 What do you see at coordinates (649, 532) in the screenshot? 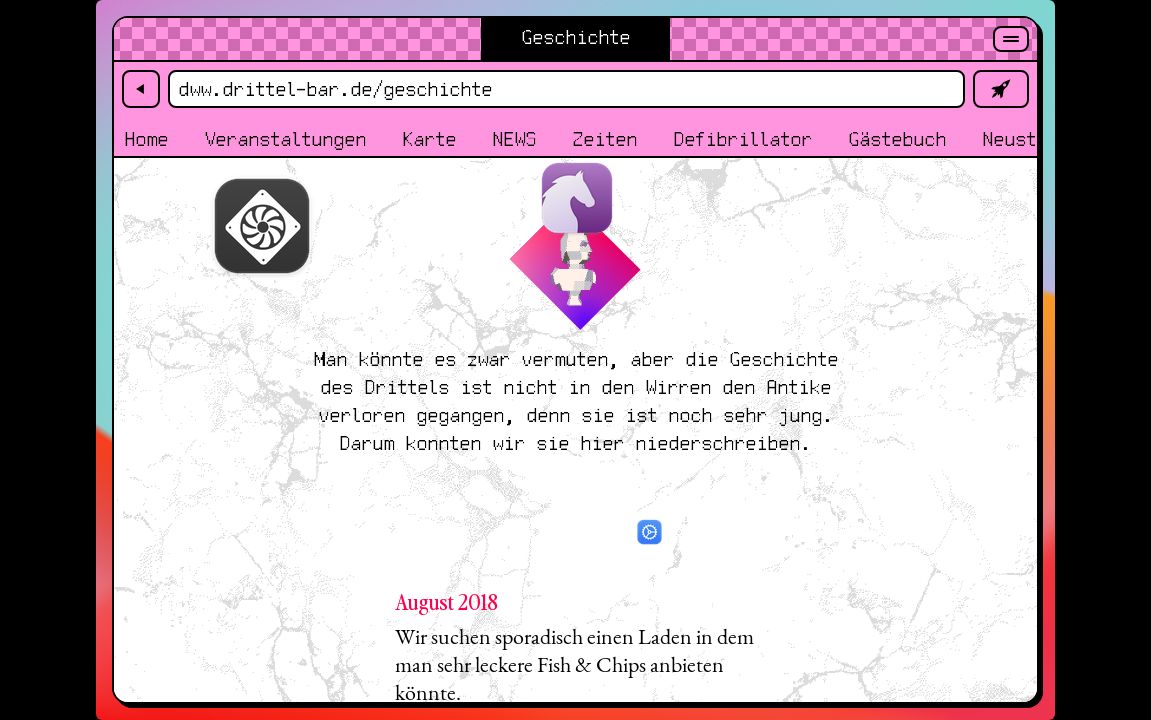
I see `access system preferences or settings` at bounding box center [649, 532].